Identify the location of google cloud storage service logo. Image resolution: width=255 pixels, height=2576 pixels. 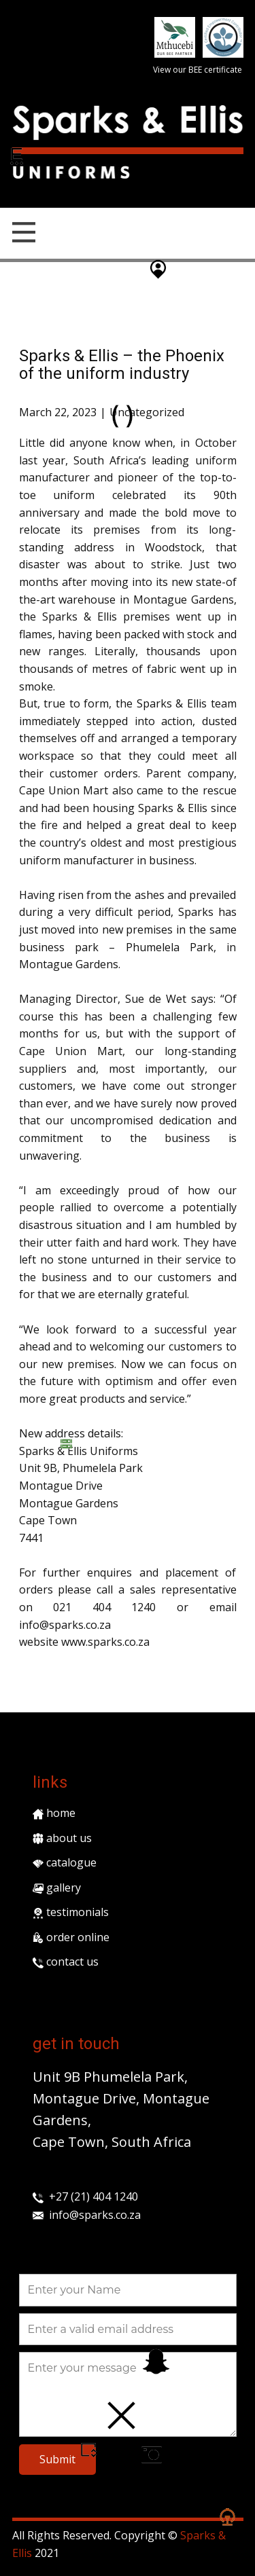
(66, 1443).